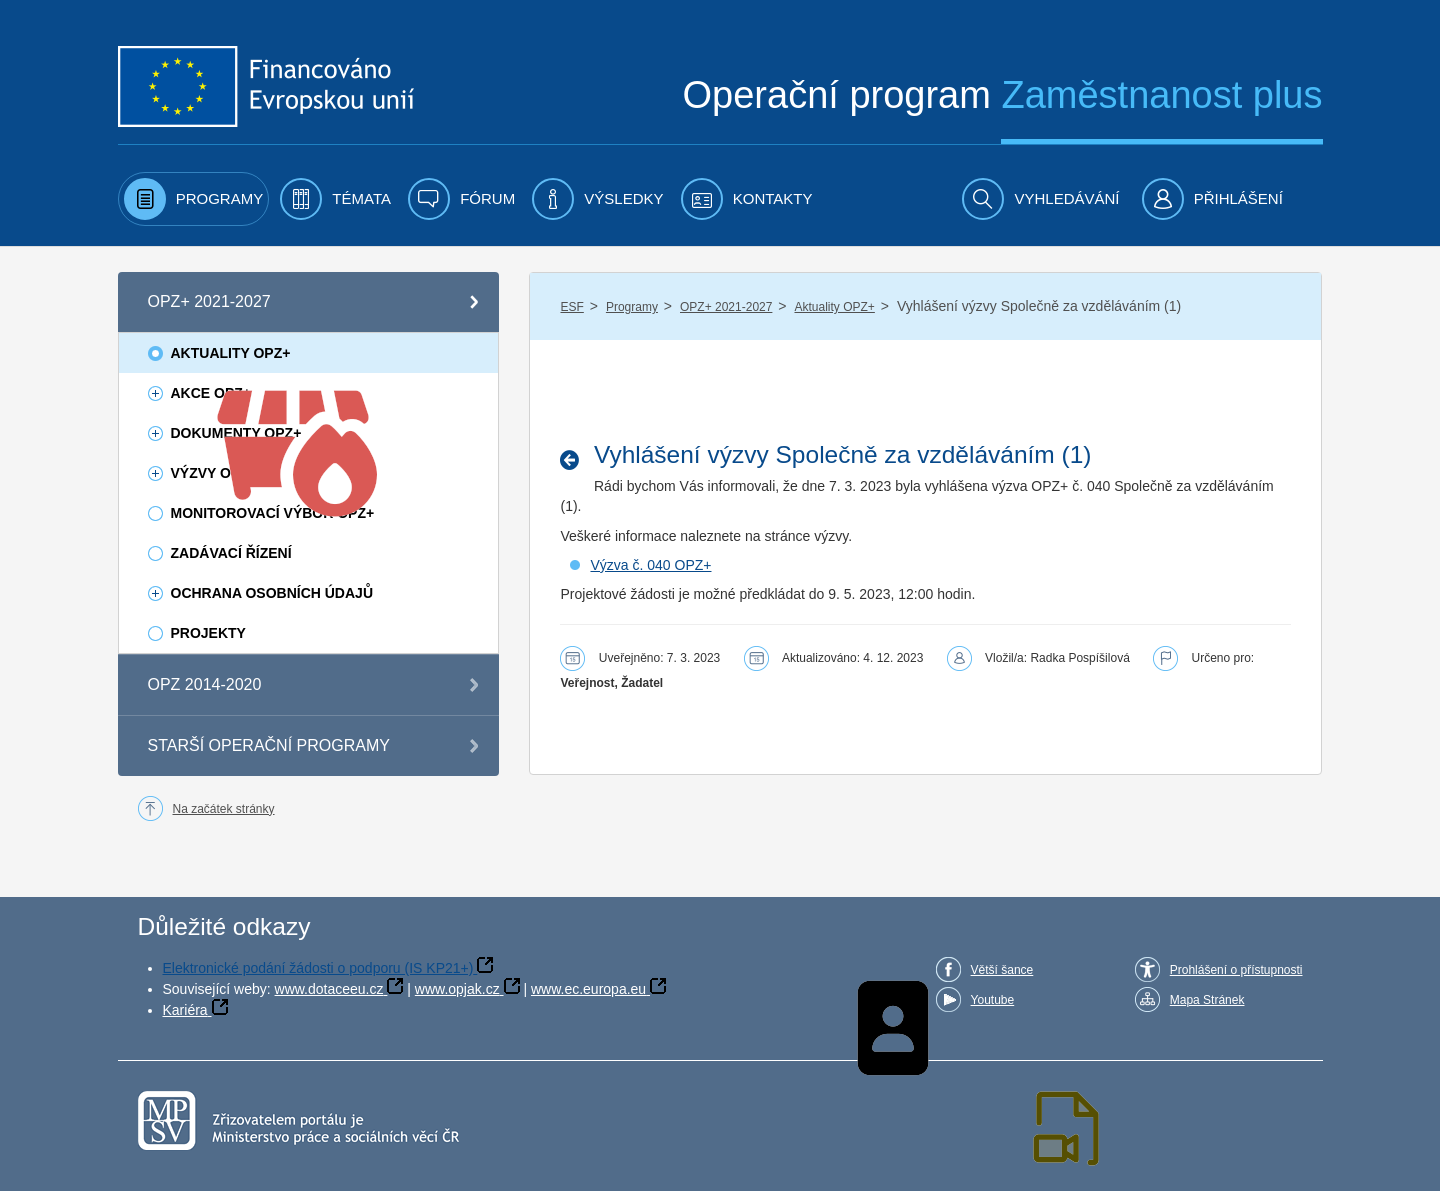 Image resolution: width=1440 pixels, height=1191 pixels. Describe the element at coordinates (893, 1028) in the screenshot. I see `view user profile` at that location.